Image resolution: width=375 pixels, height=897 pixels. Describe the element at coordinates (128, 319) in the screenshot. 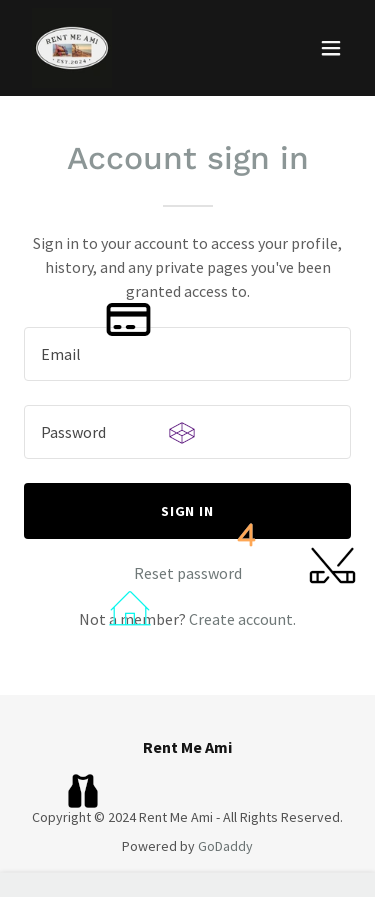

I see `access payment methods` at that location.